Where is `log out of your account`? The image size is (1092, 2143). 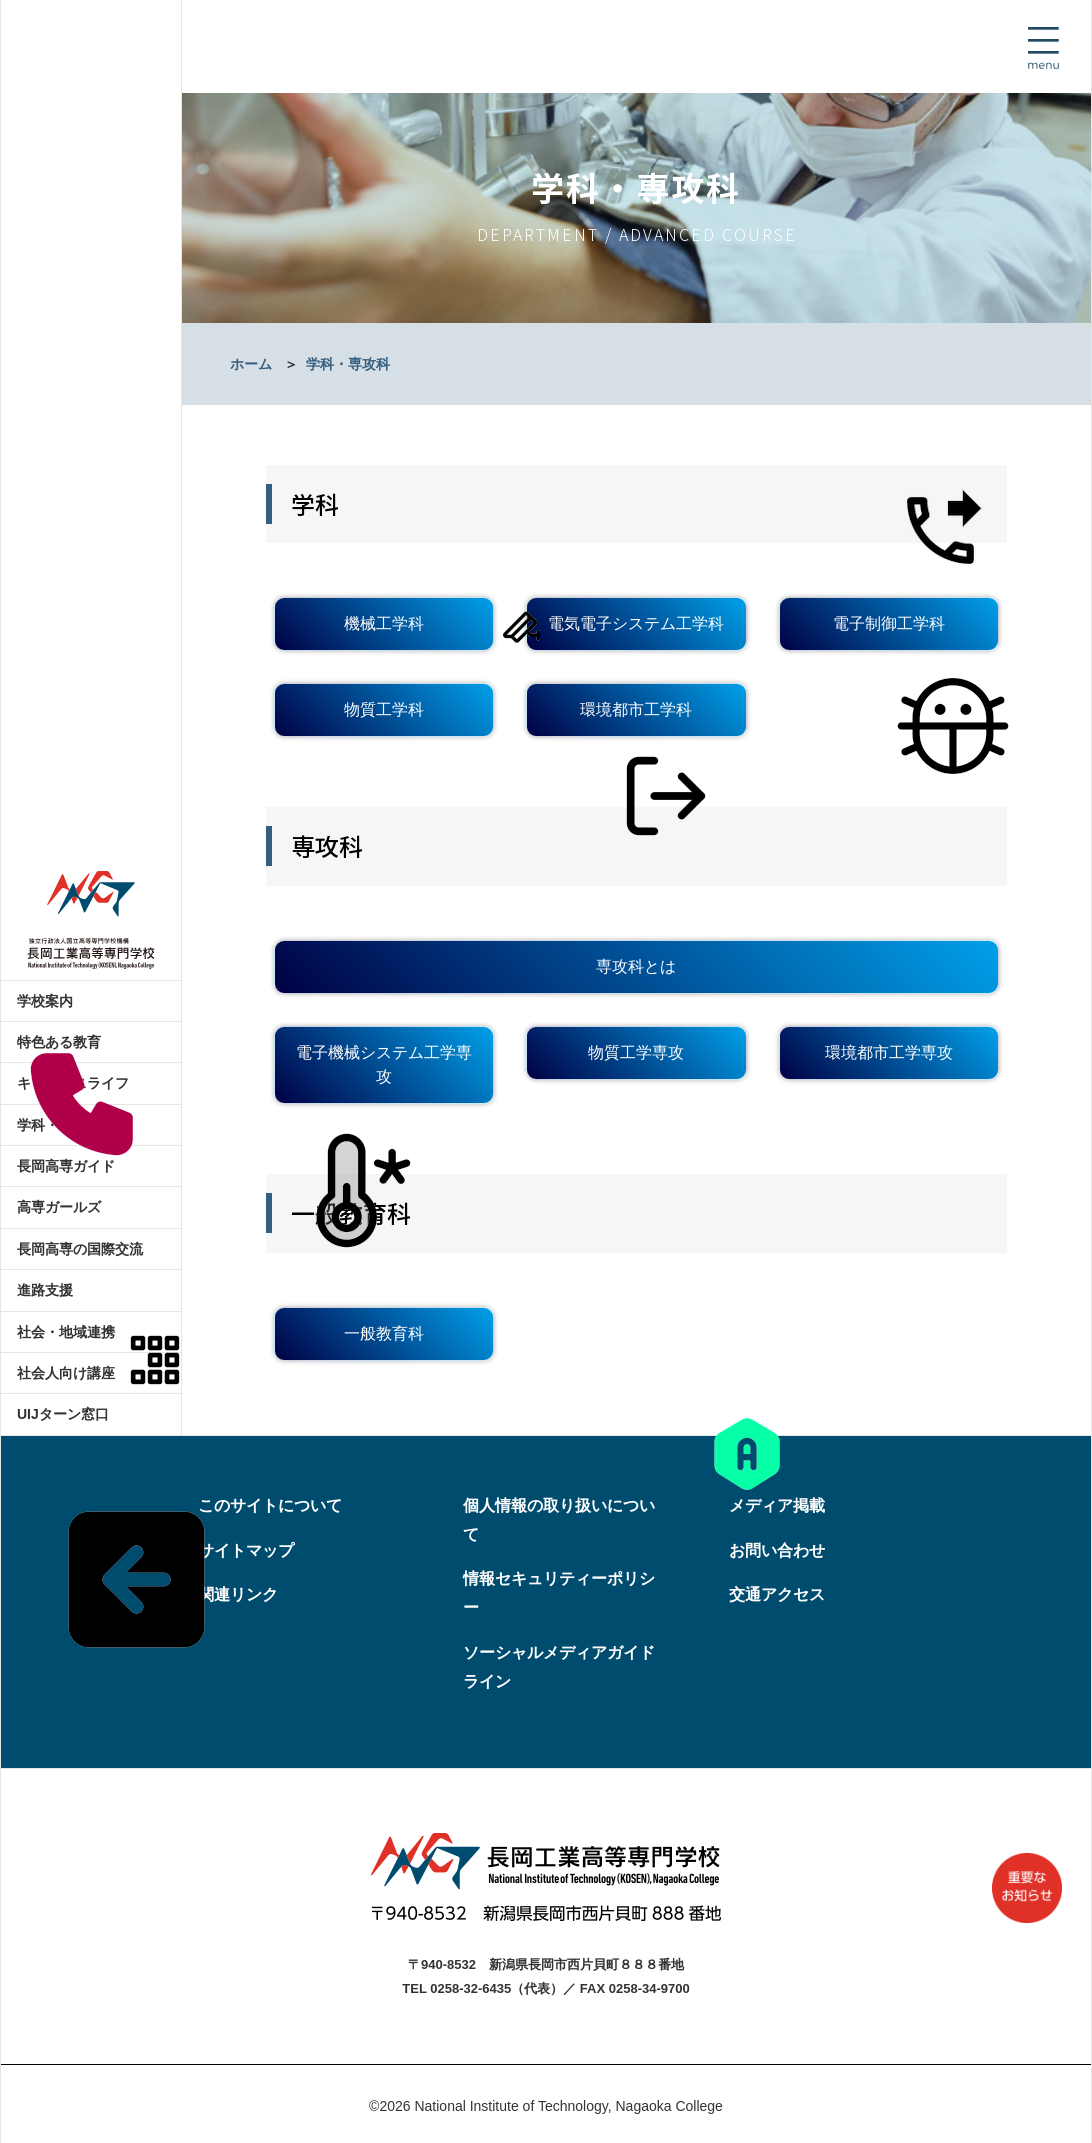
log out of your account is located at coordinates (666, 796).